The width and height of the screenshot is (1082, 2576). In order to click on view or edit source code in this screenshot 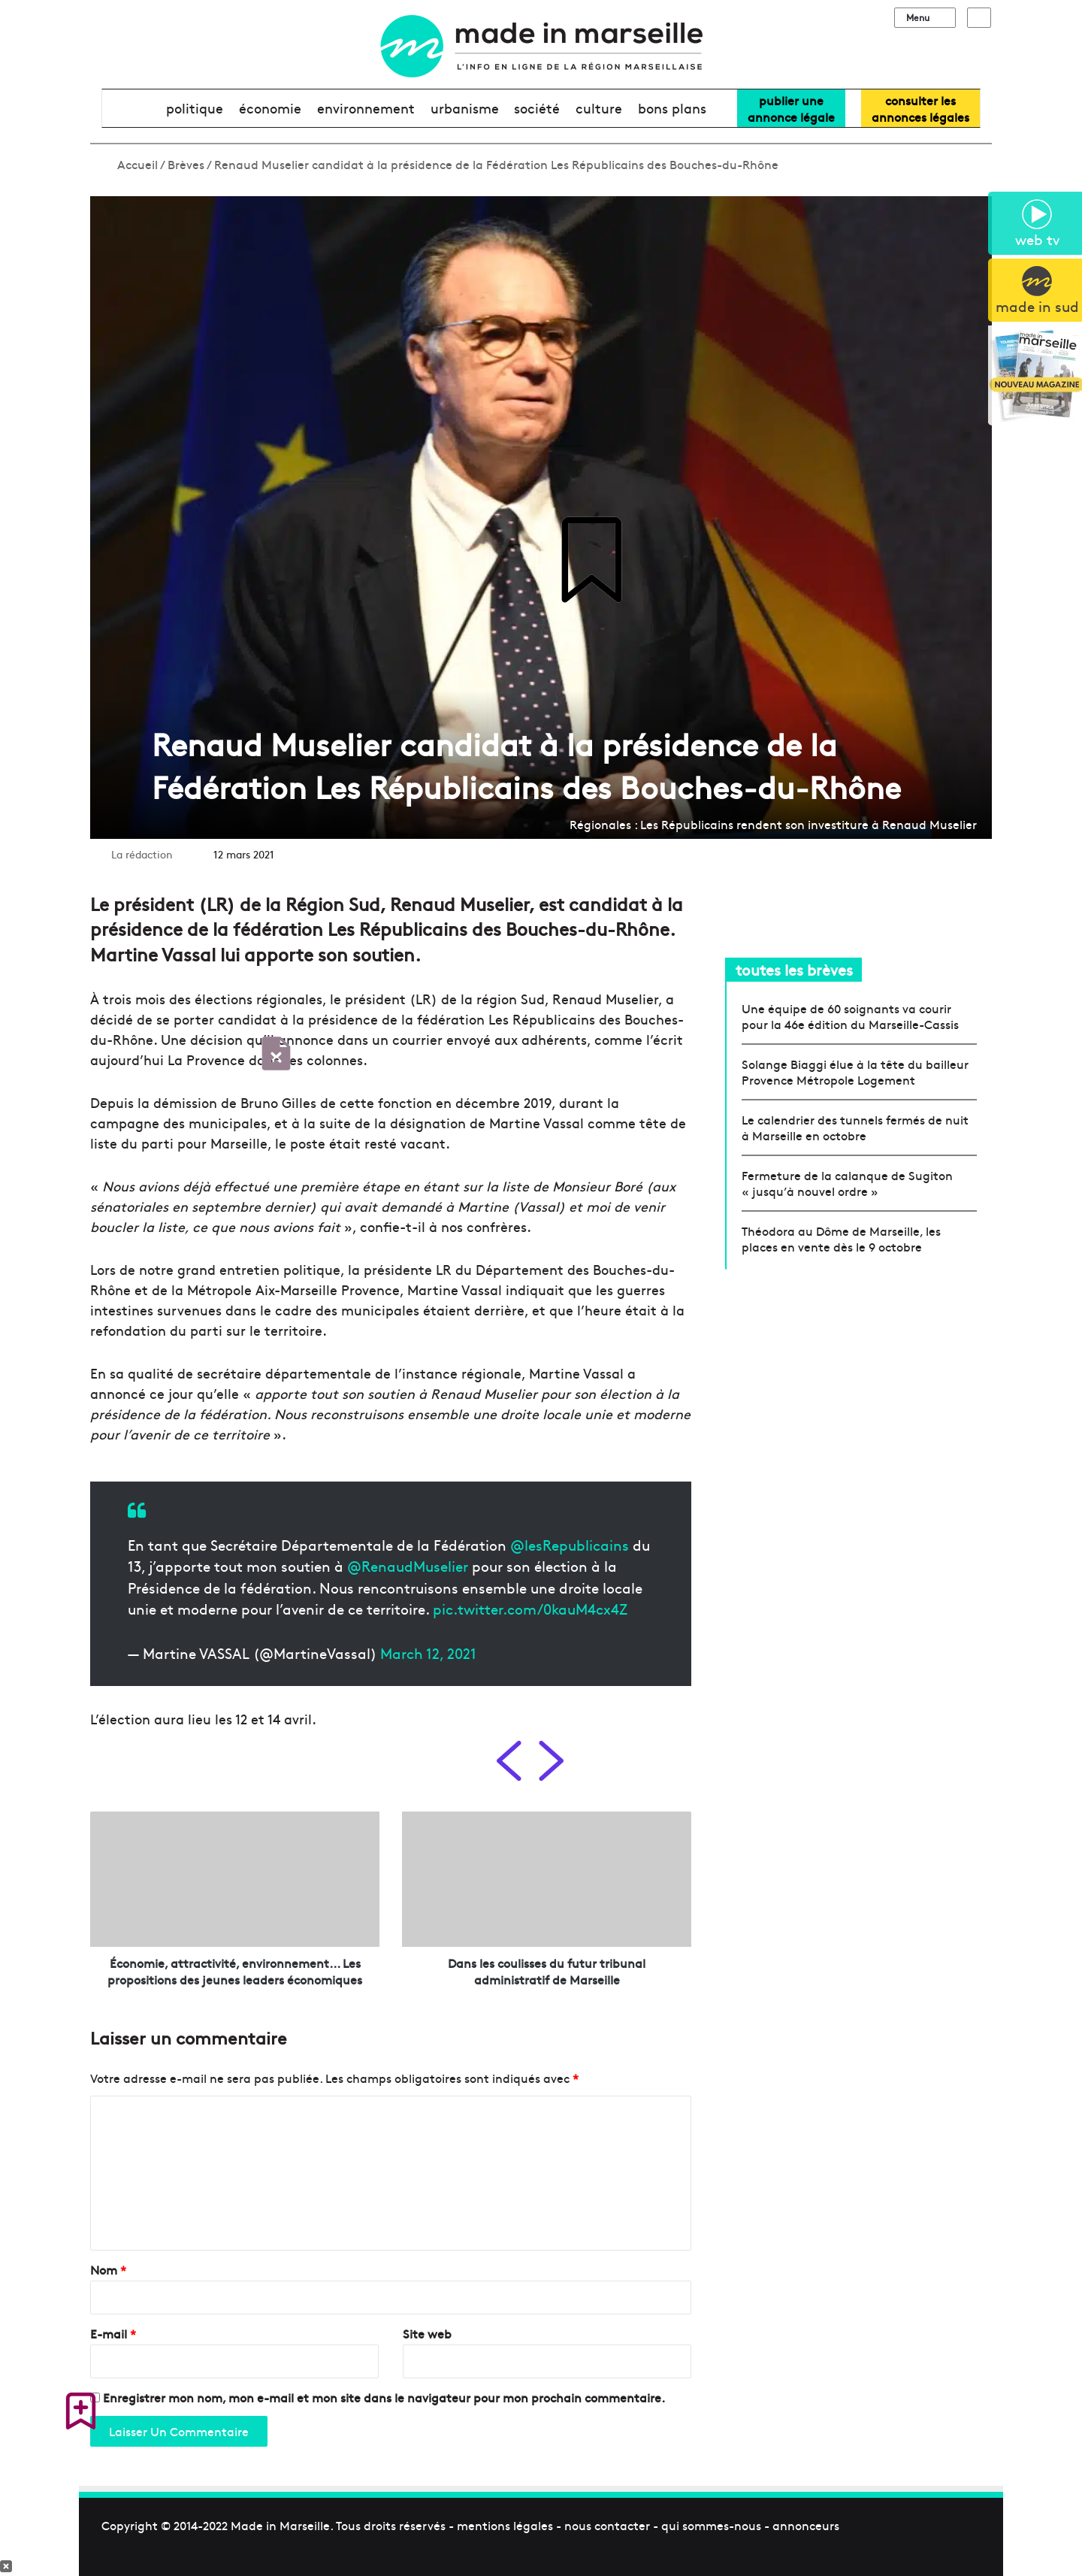, I will do `click(530, 1760)`.